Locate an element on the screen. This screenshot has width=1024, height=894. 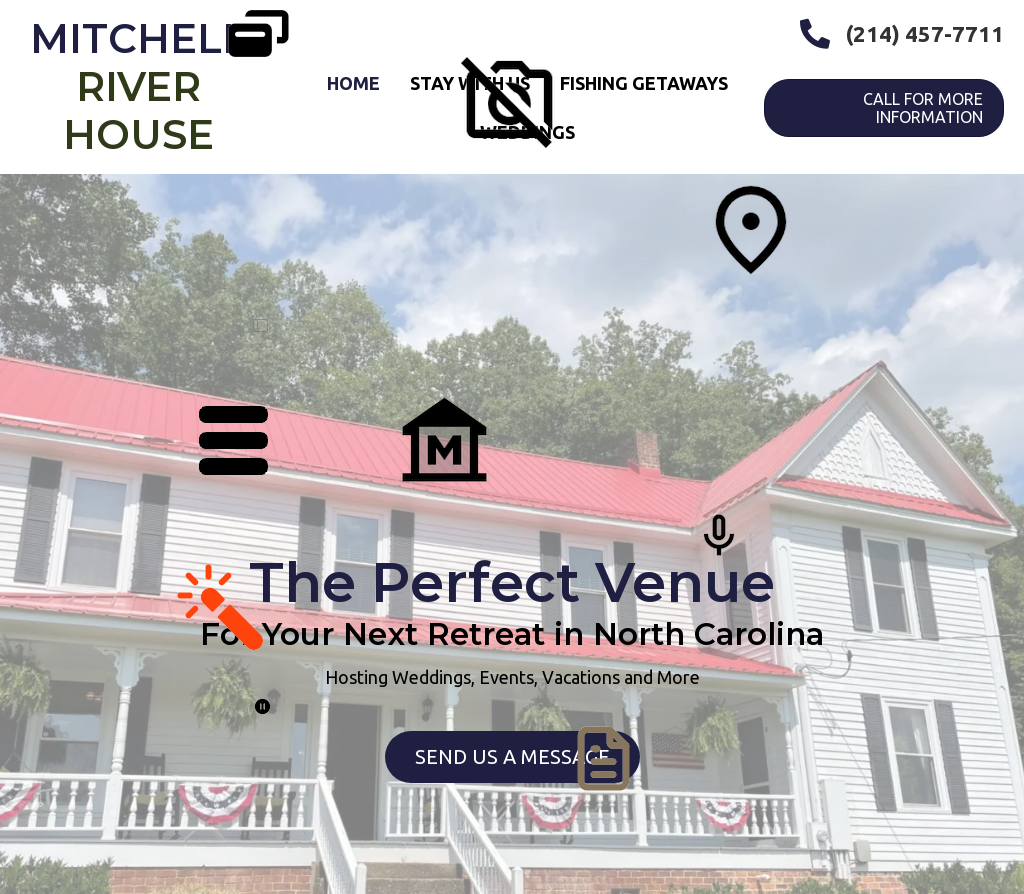
view document contents is located at coordinates (603, 758).